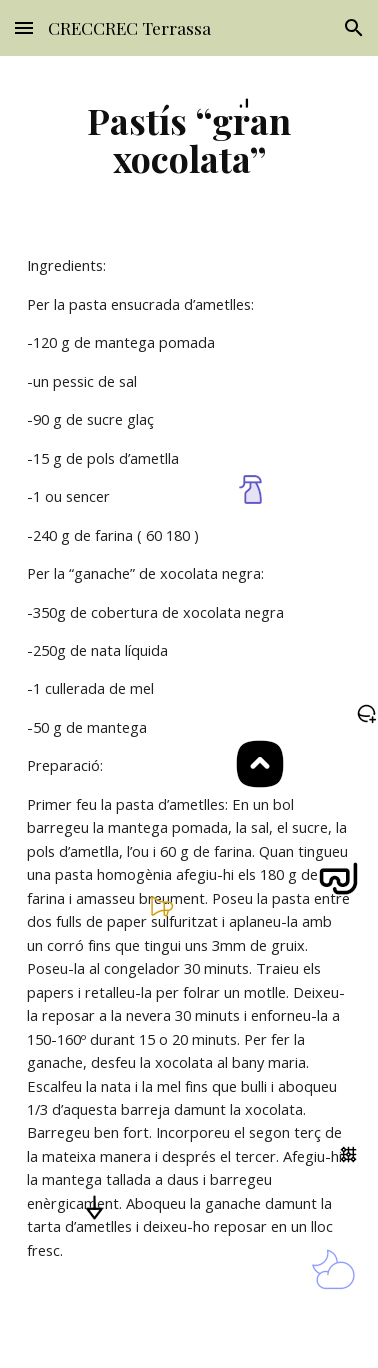 The width and height of the screenshot is (378, 1368). What do you see at coordinates (94, 1207) in the screenshot?
I see `indicates digital ground connection in circuit diagrams` at bounding box center [94, 1207].